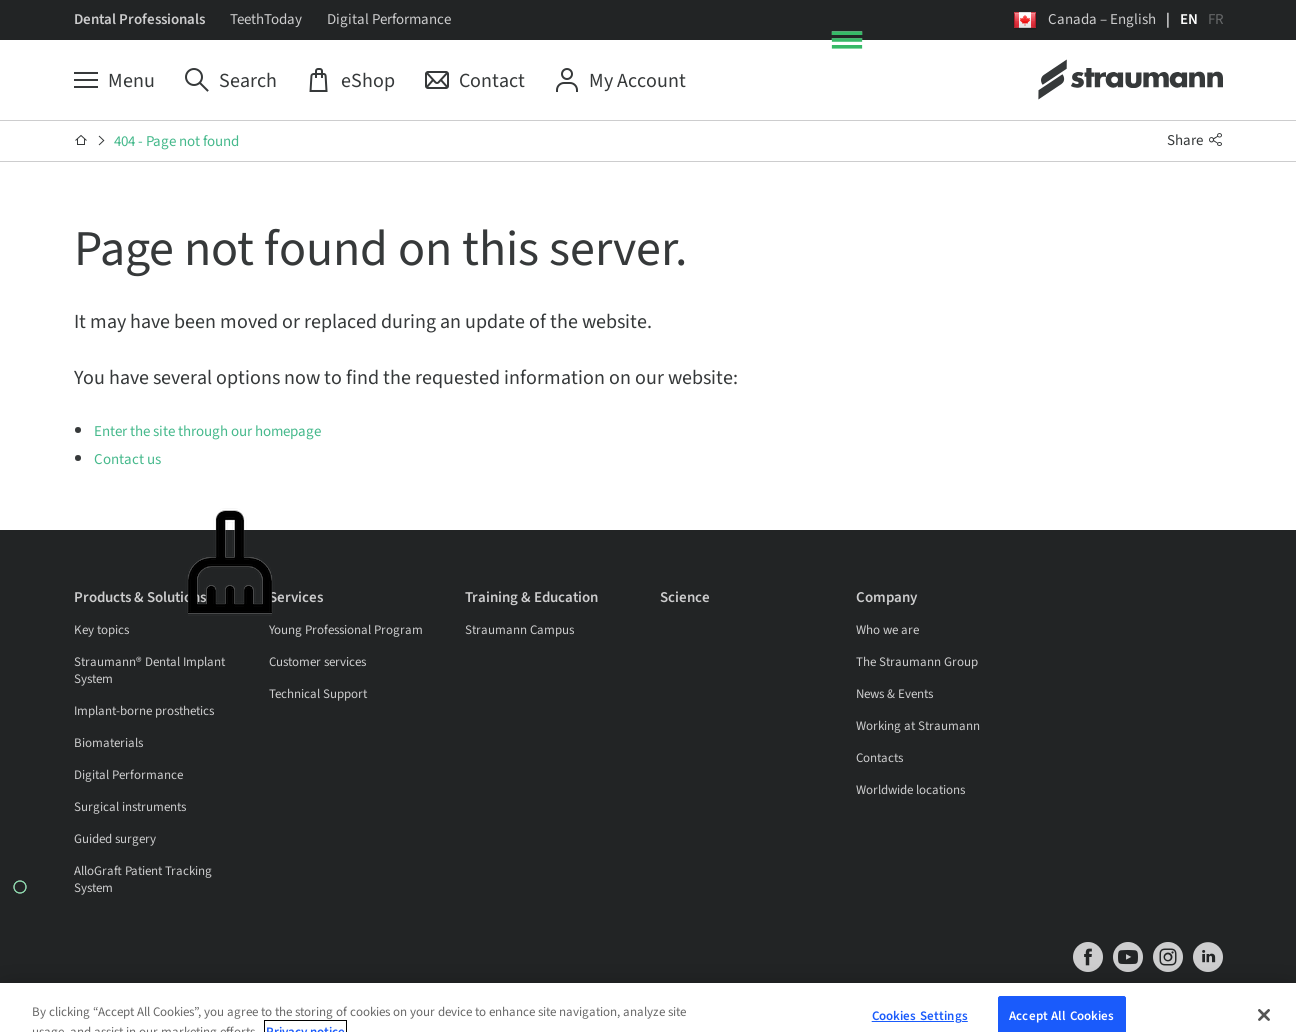  What do you see at coordinates (847, 40) in the screenshot?
I see `open navigation menu` at bounding box center [847, 40].